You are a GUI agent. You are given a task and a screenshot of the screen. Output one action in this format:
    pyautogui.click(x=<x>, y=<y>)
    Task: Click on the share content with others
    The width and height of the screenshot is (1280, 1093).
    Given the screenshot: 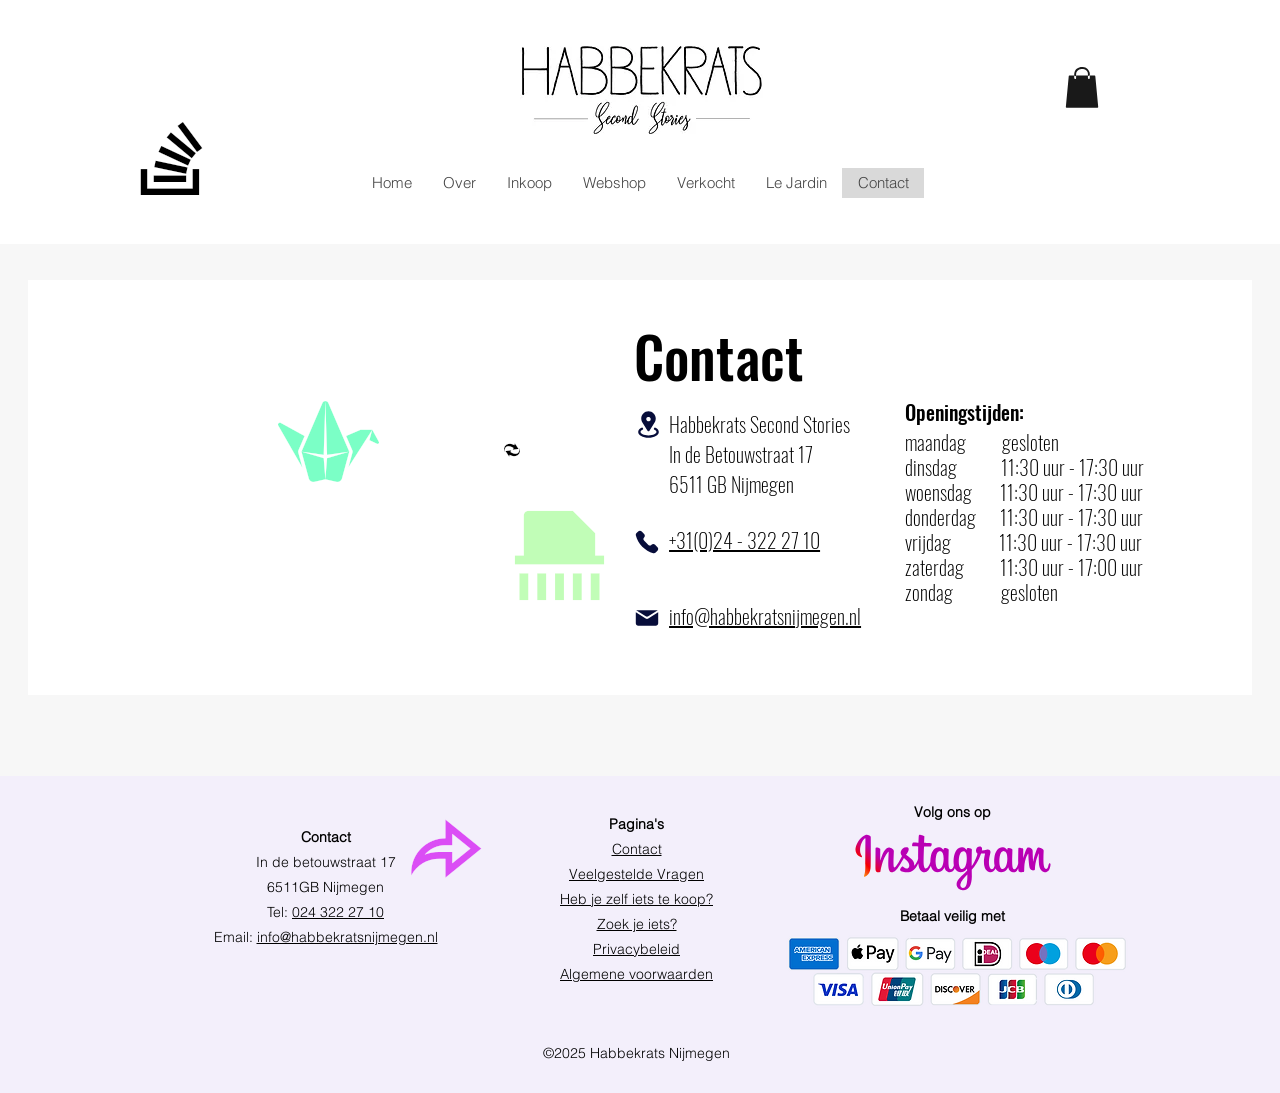 What is the action you would take?
    pyautogui.click(x=442, y=852)
    